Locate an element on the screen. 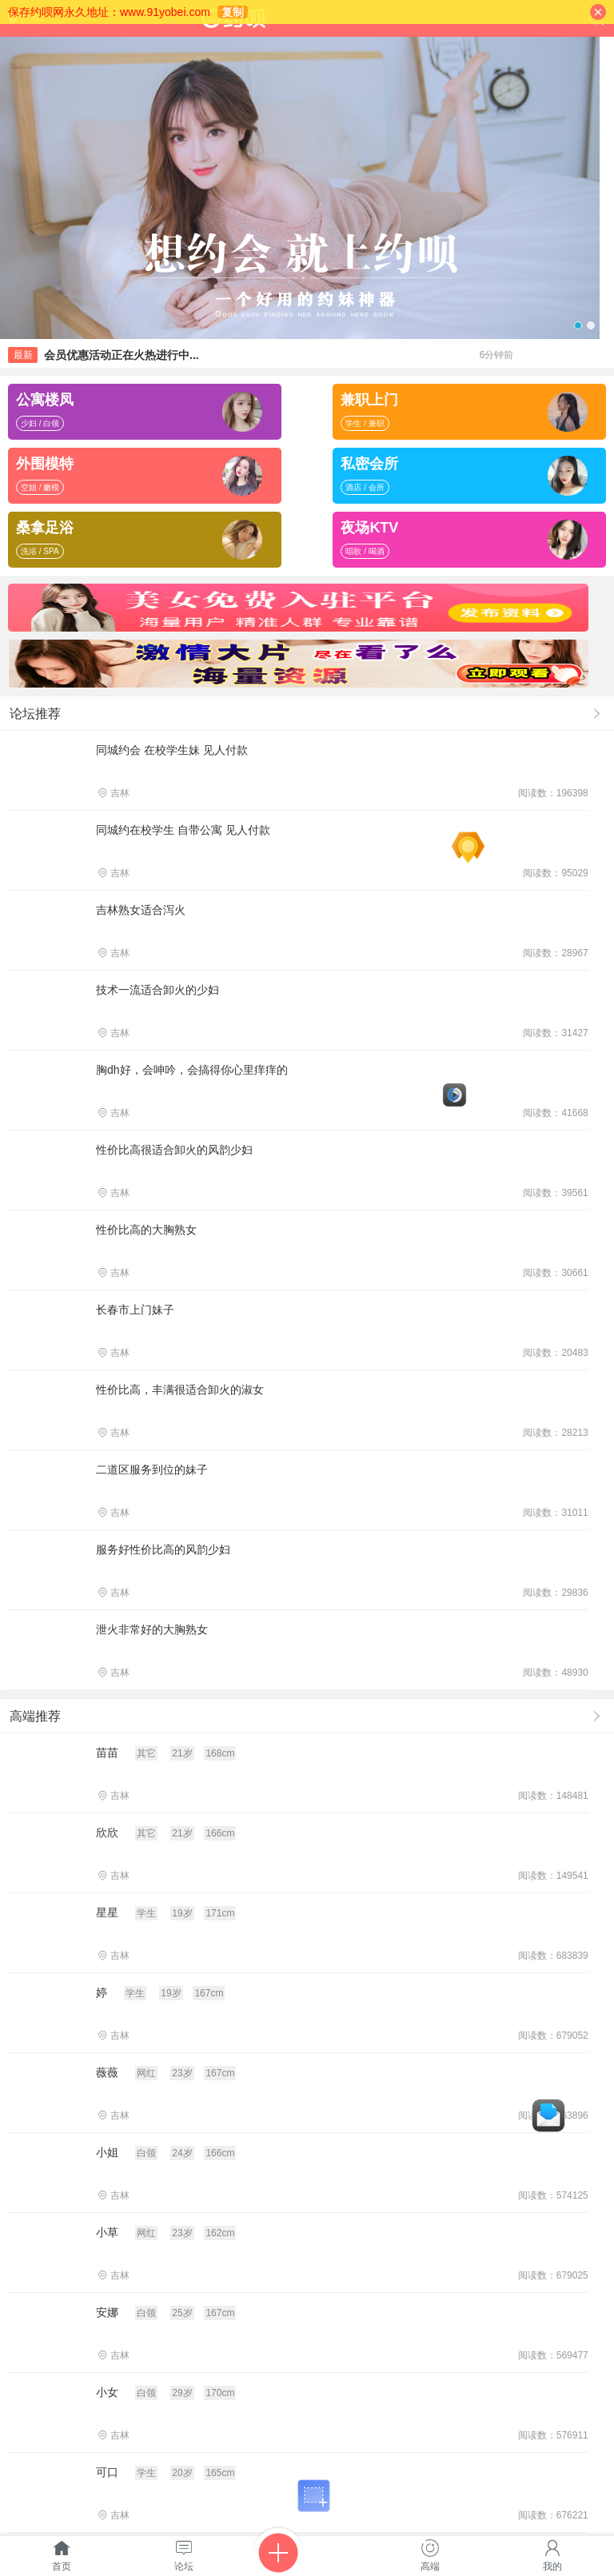  open field service management app is located at coordinates (468, 846).